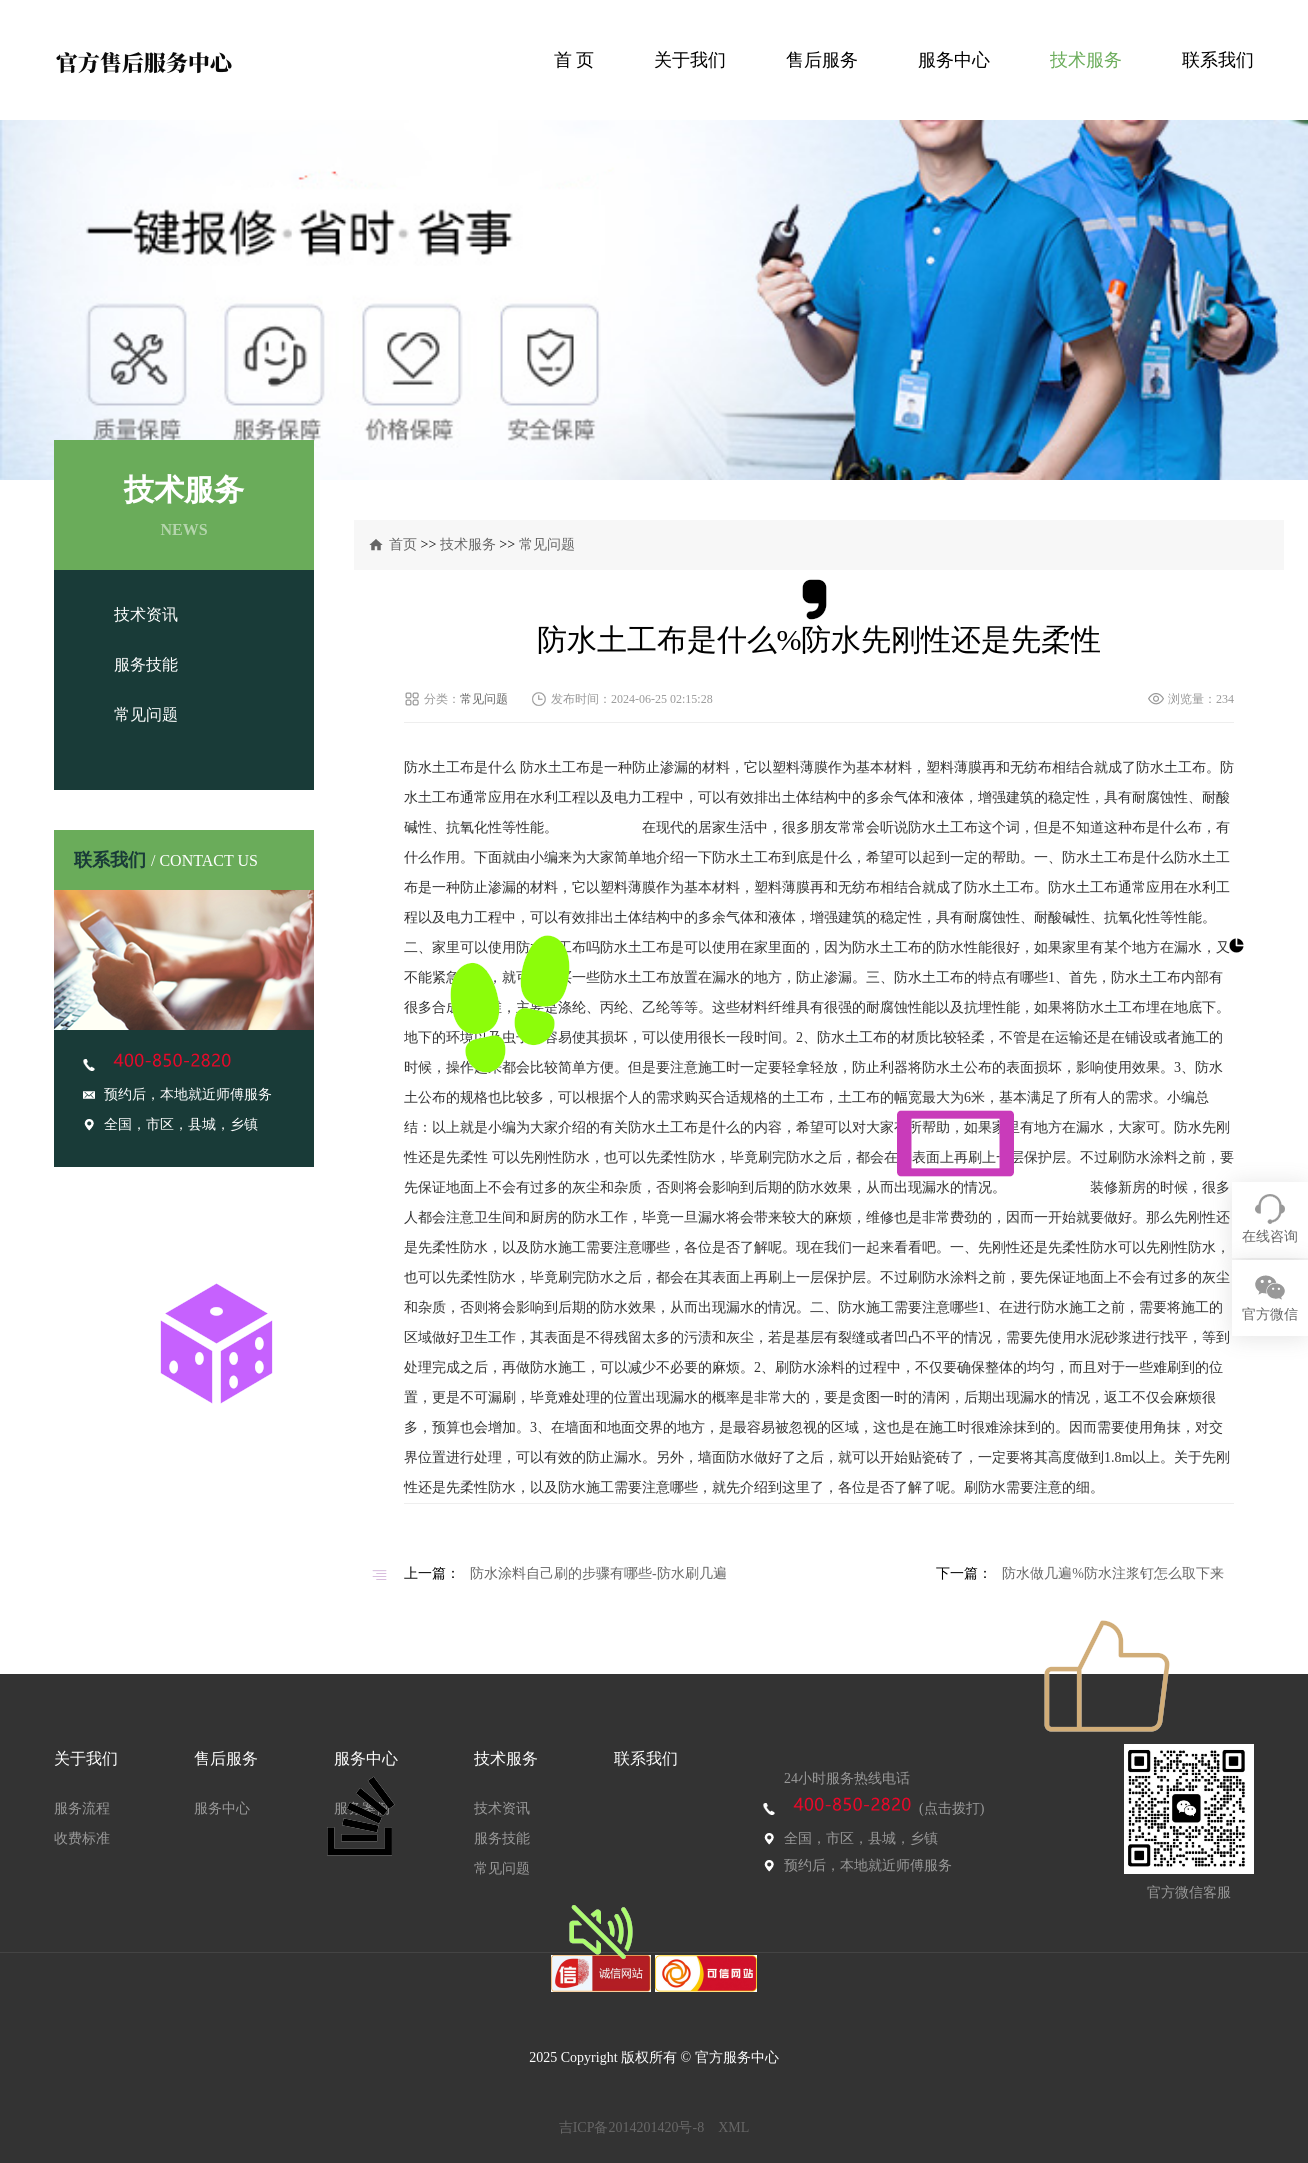 This screenshot has width=1308, height=2163. I want to click on align text to the right, so click(379, 1575).